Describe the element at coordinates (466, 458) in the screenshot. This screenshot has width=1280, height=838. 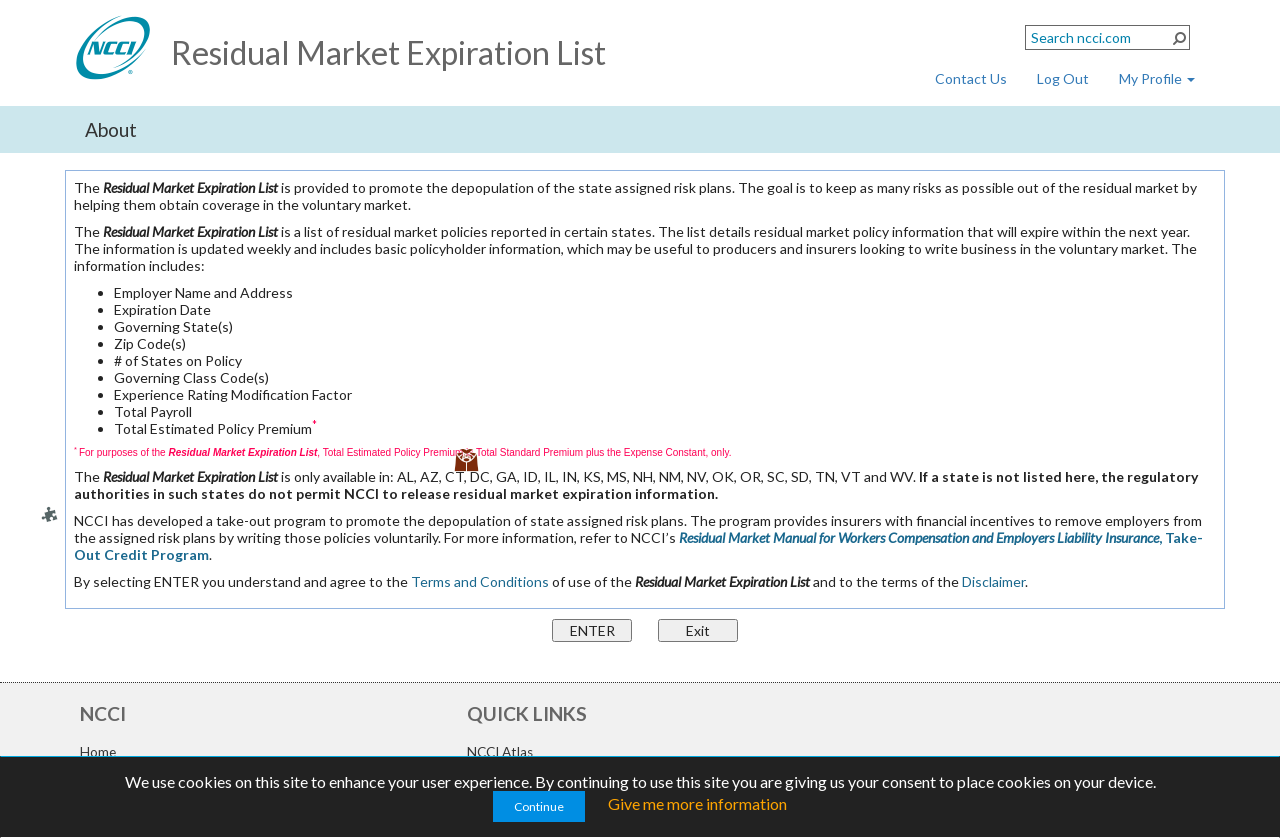
I see `equip heavy armor or collar item` at that location.